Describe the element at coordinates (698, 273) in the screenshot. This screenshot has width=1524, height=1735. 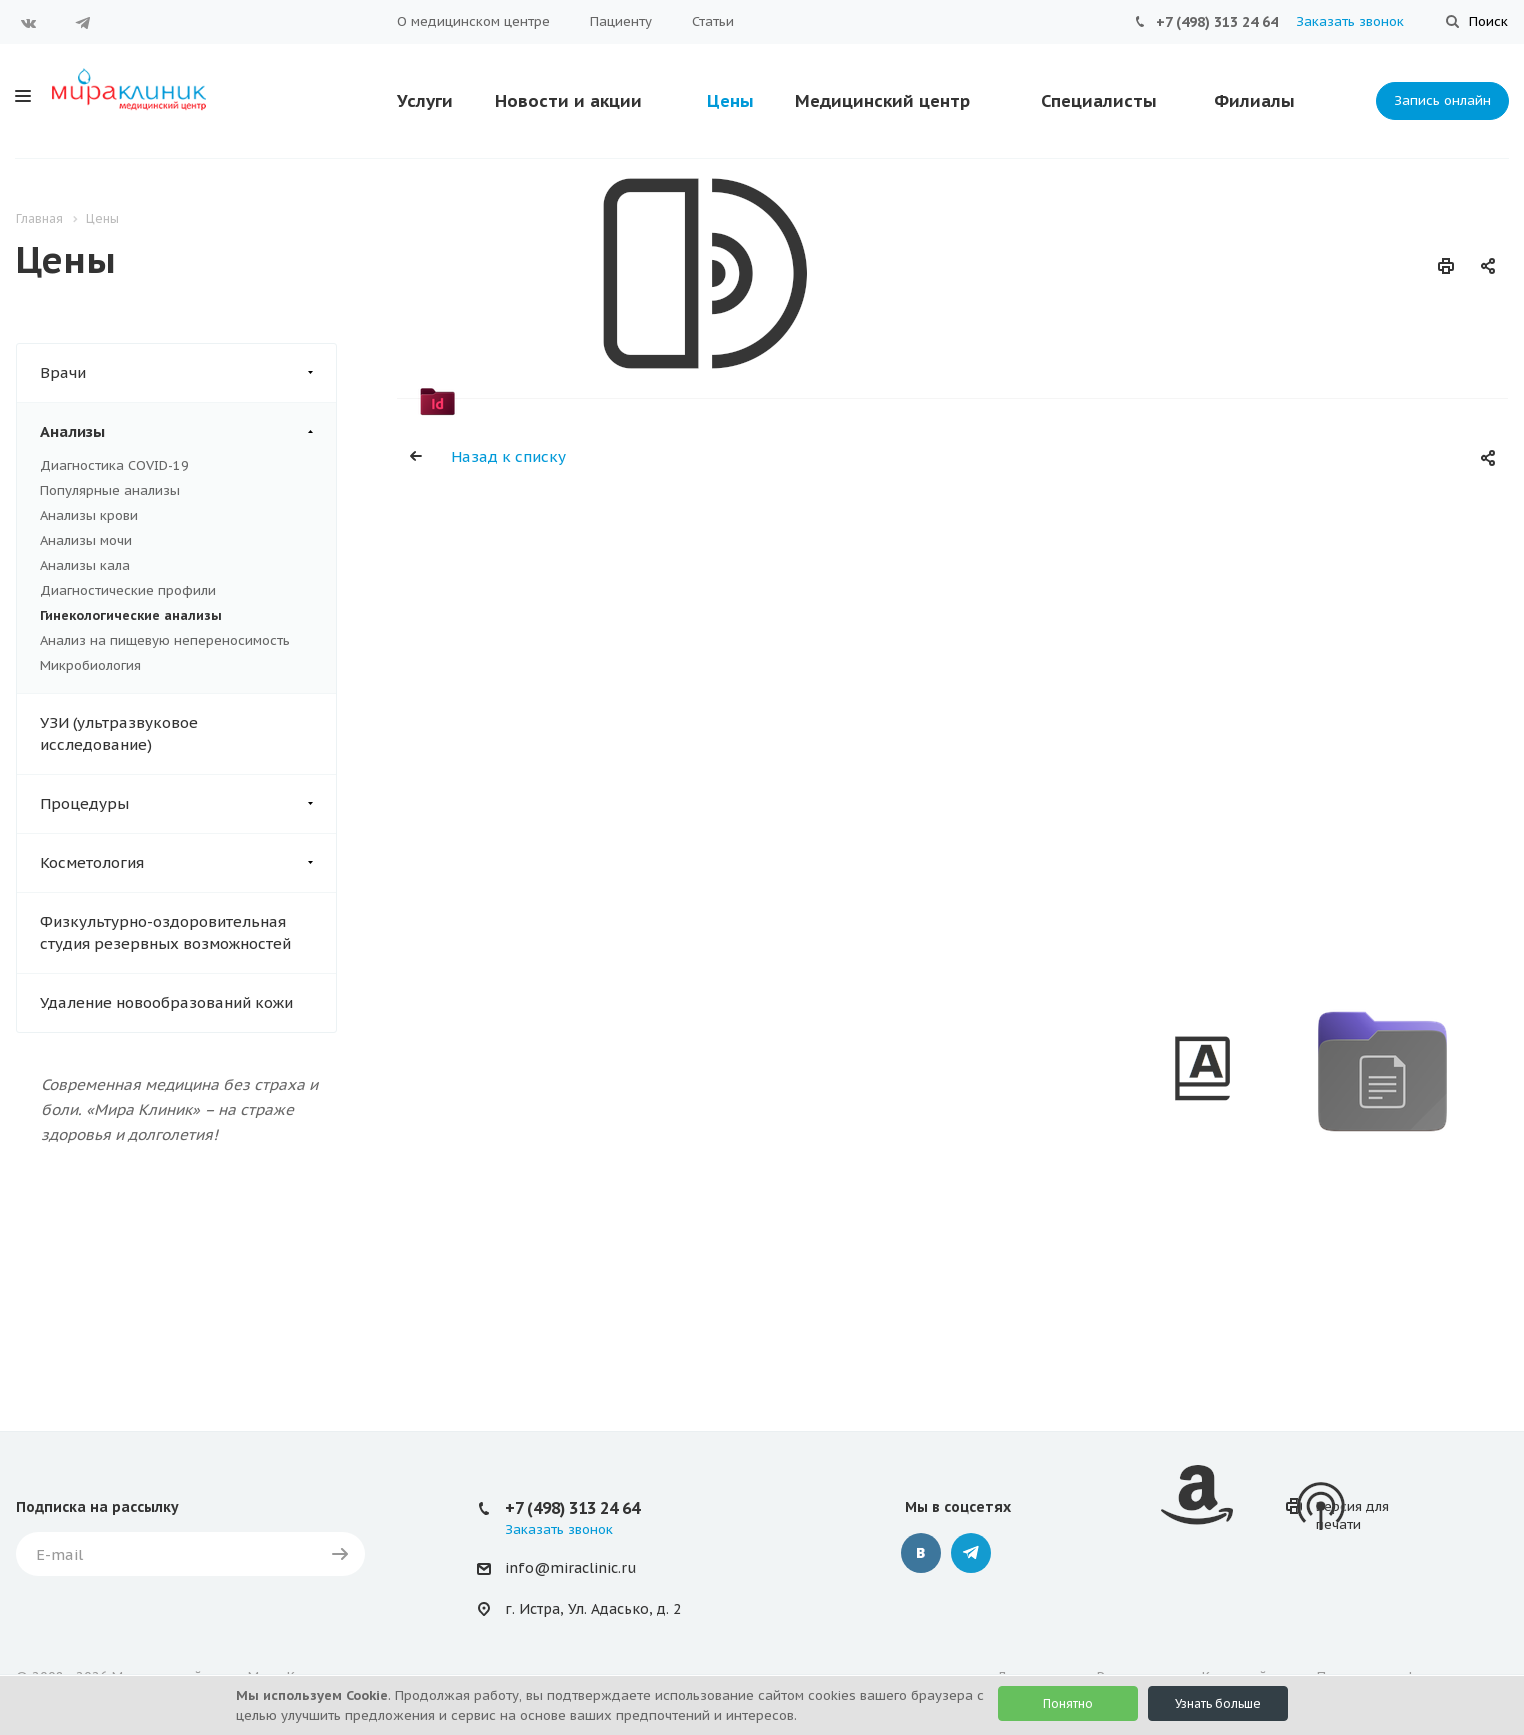
I see `view unplayed albums in your music library` at that location.